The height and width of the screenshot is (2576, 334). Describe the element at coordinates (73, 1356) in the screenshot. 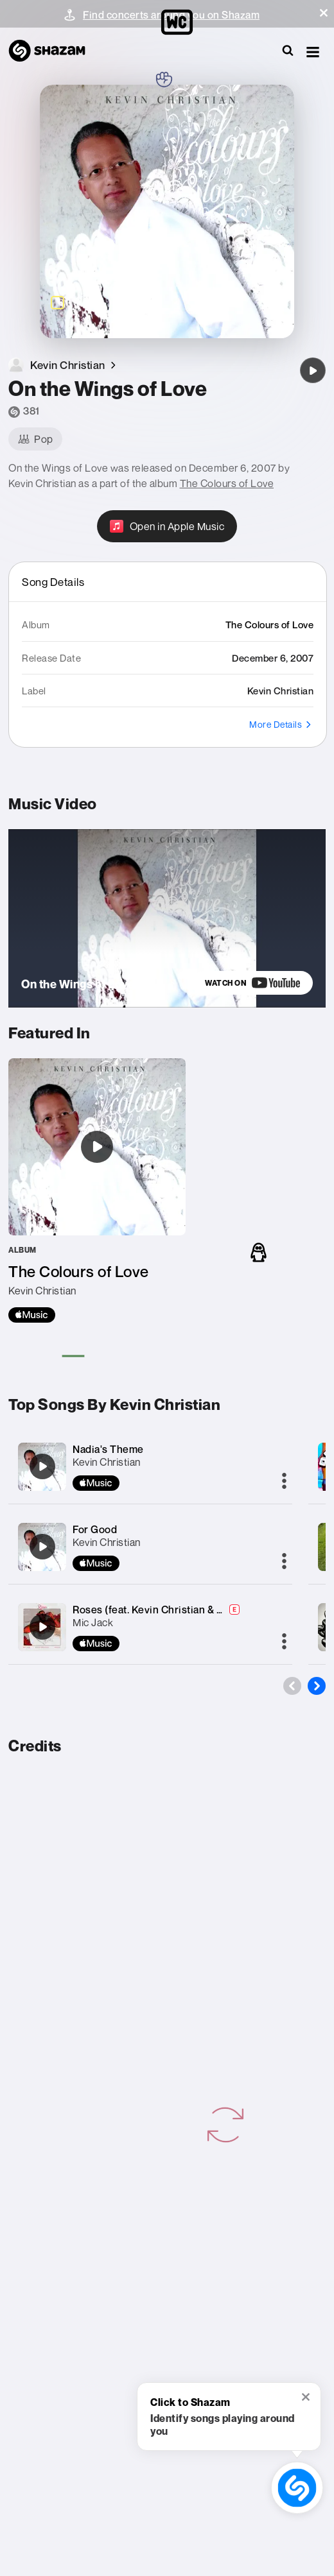

I see `remove an item from a list` at that location.